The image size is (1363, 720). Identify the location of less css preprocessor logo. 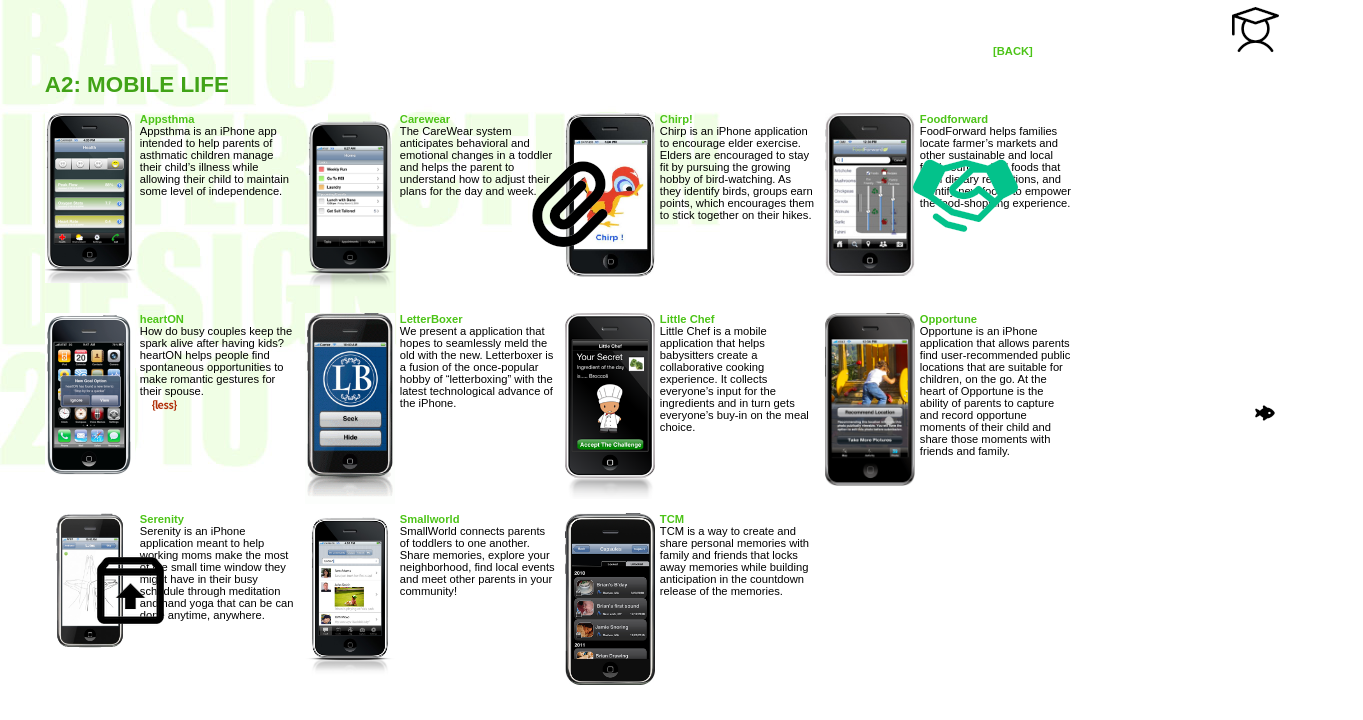
(164, 405).